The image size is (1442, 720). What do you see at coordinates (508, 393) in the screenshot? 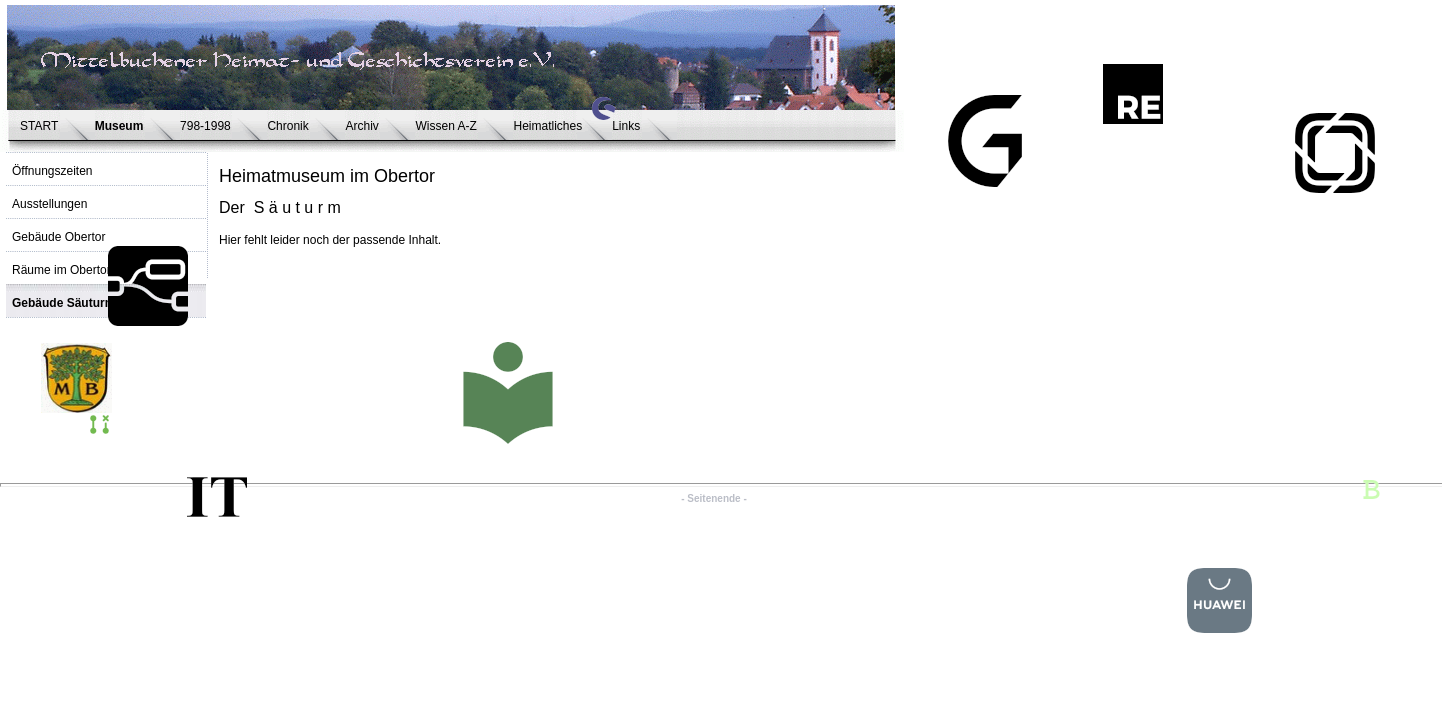
I see `electron-builder logo` at bounding box center [508, 393].